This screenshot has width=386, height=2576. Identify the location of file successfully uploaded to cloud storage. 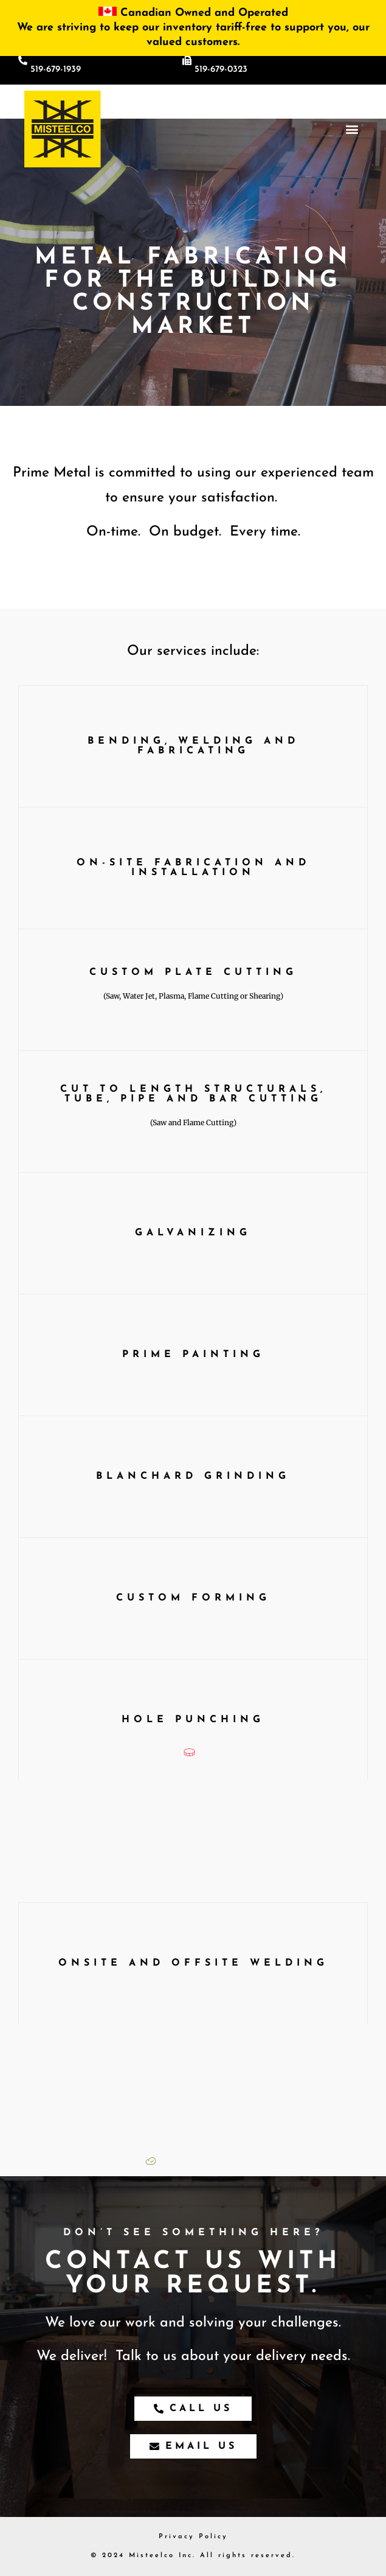
(151, 2161).